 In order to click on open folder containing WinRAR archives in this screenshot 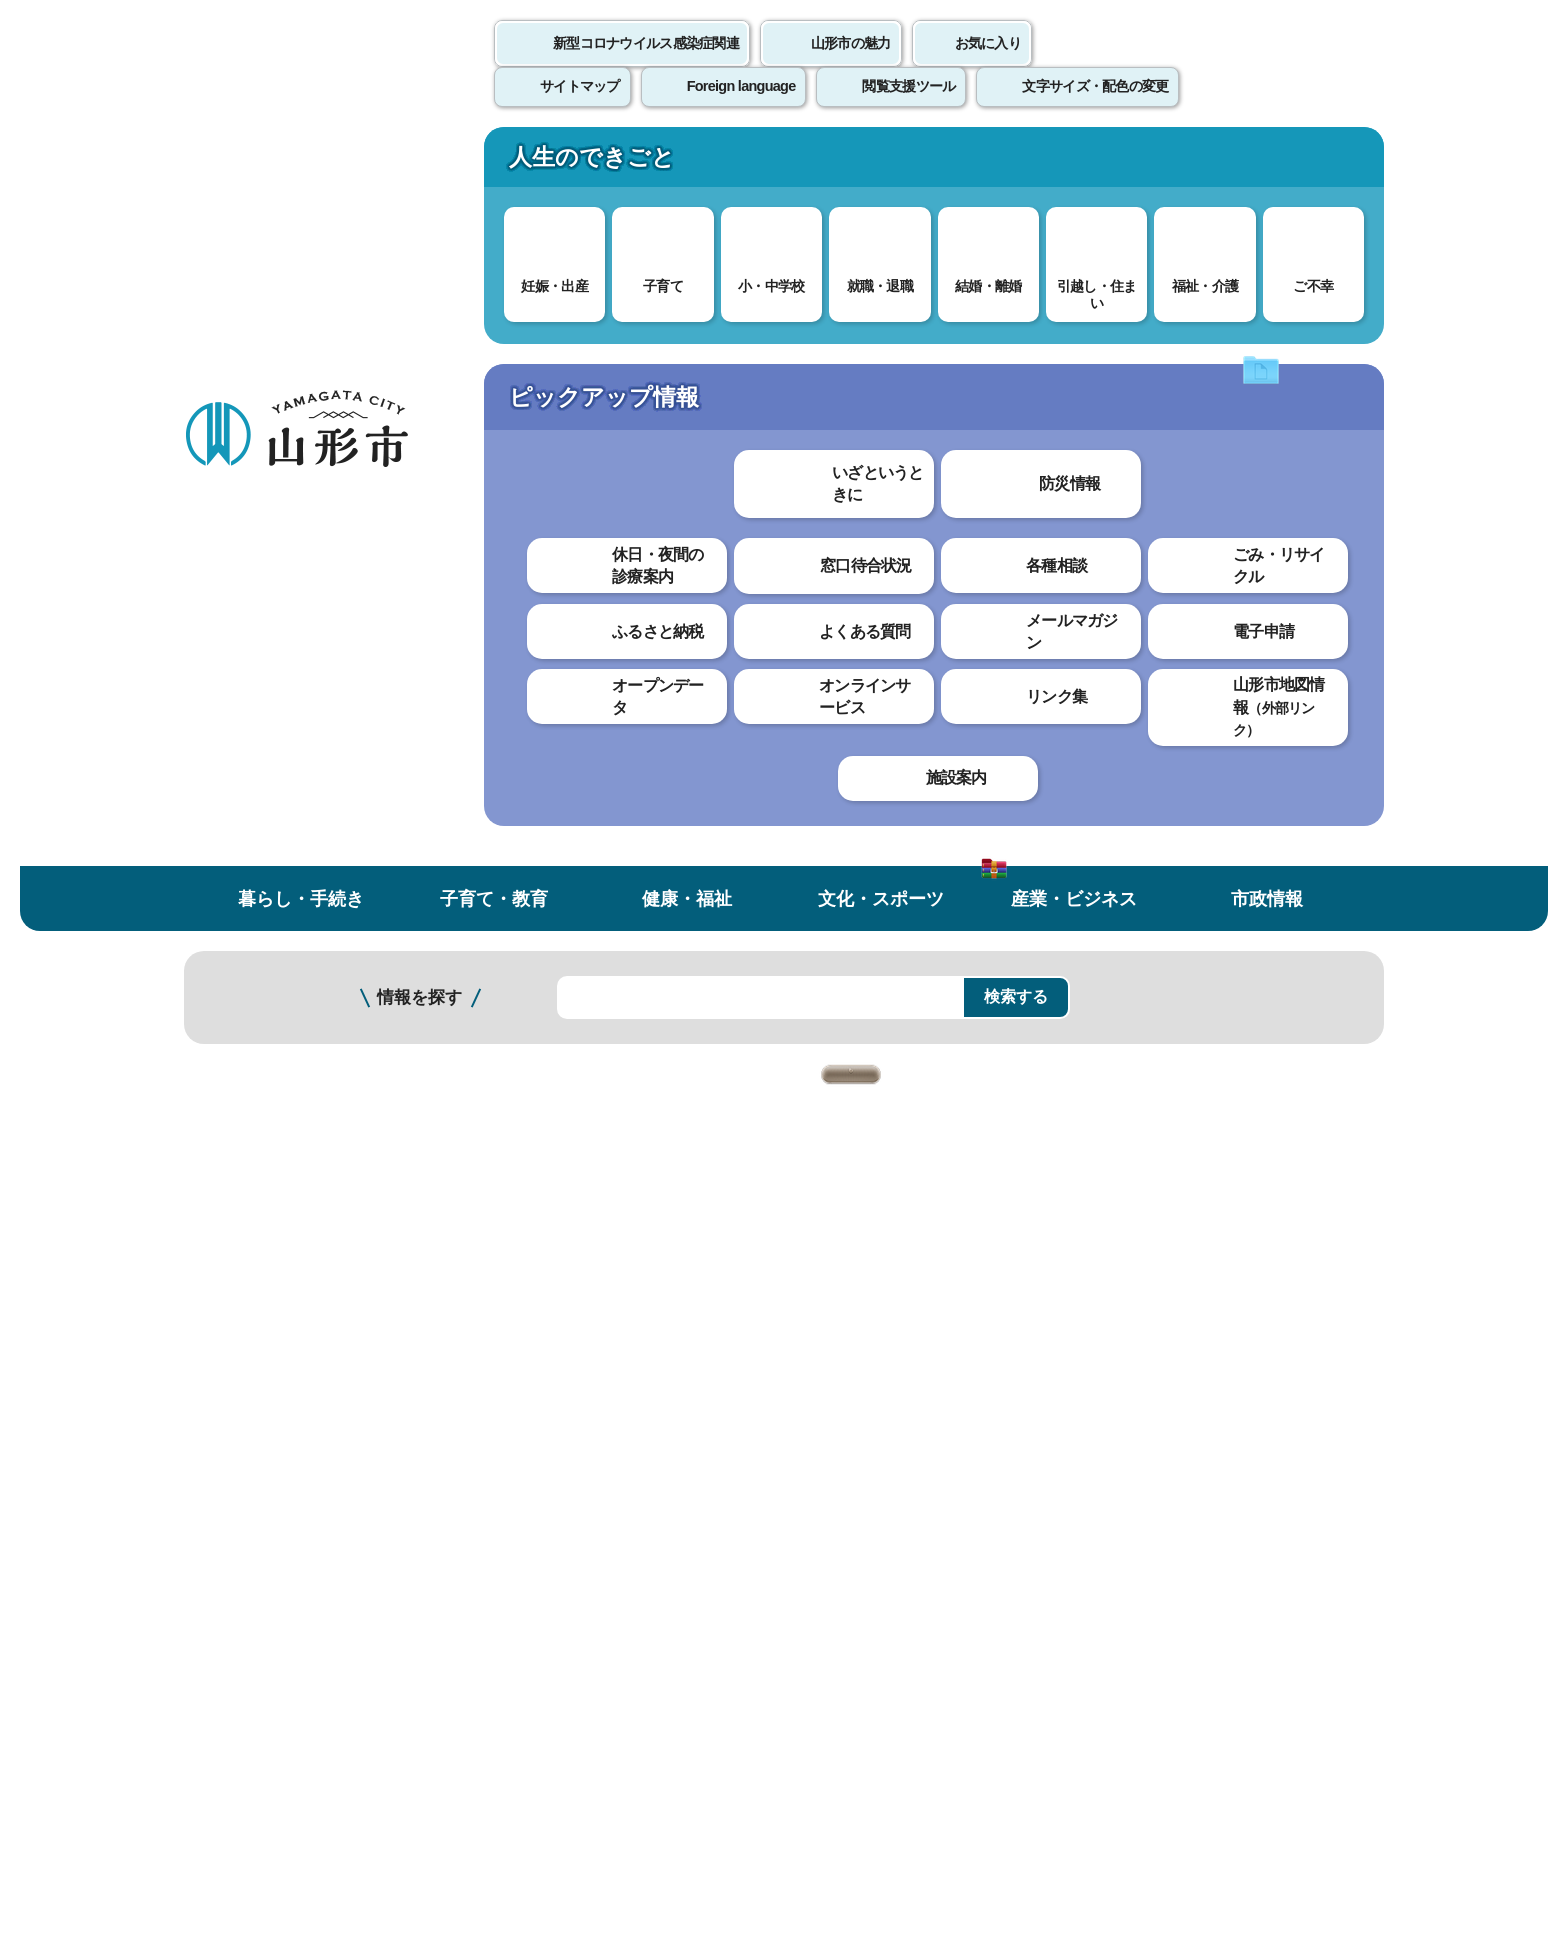, I will do `click(994, 869)`.